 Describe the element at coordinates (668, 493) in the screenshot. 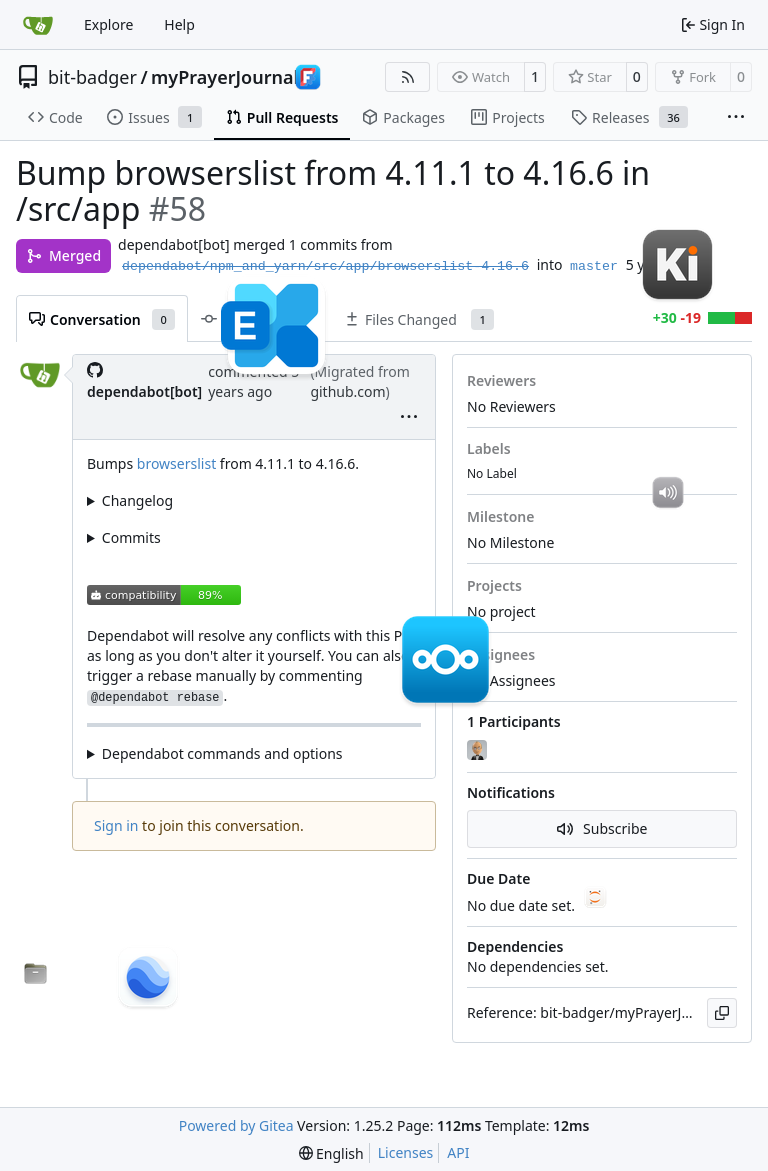

I see `open sound preferences` at that location.